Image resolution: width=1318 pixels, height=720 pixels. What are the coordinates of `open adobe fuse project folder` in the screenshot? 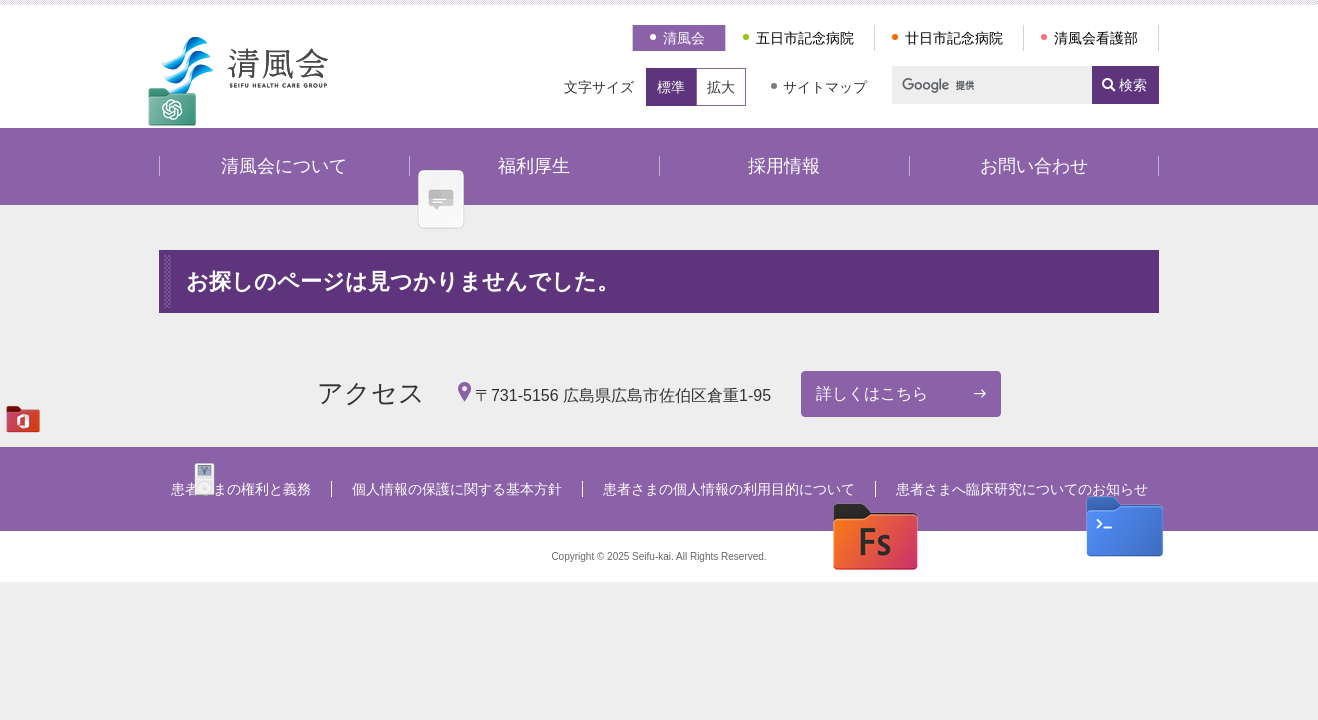 It's located at (875, 539).